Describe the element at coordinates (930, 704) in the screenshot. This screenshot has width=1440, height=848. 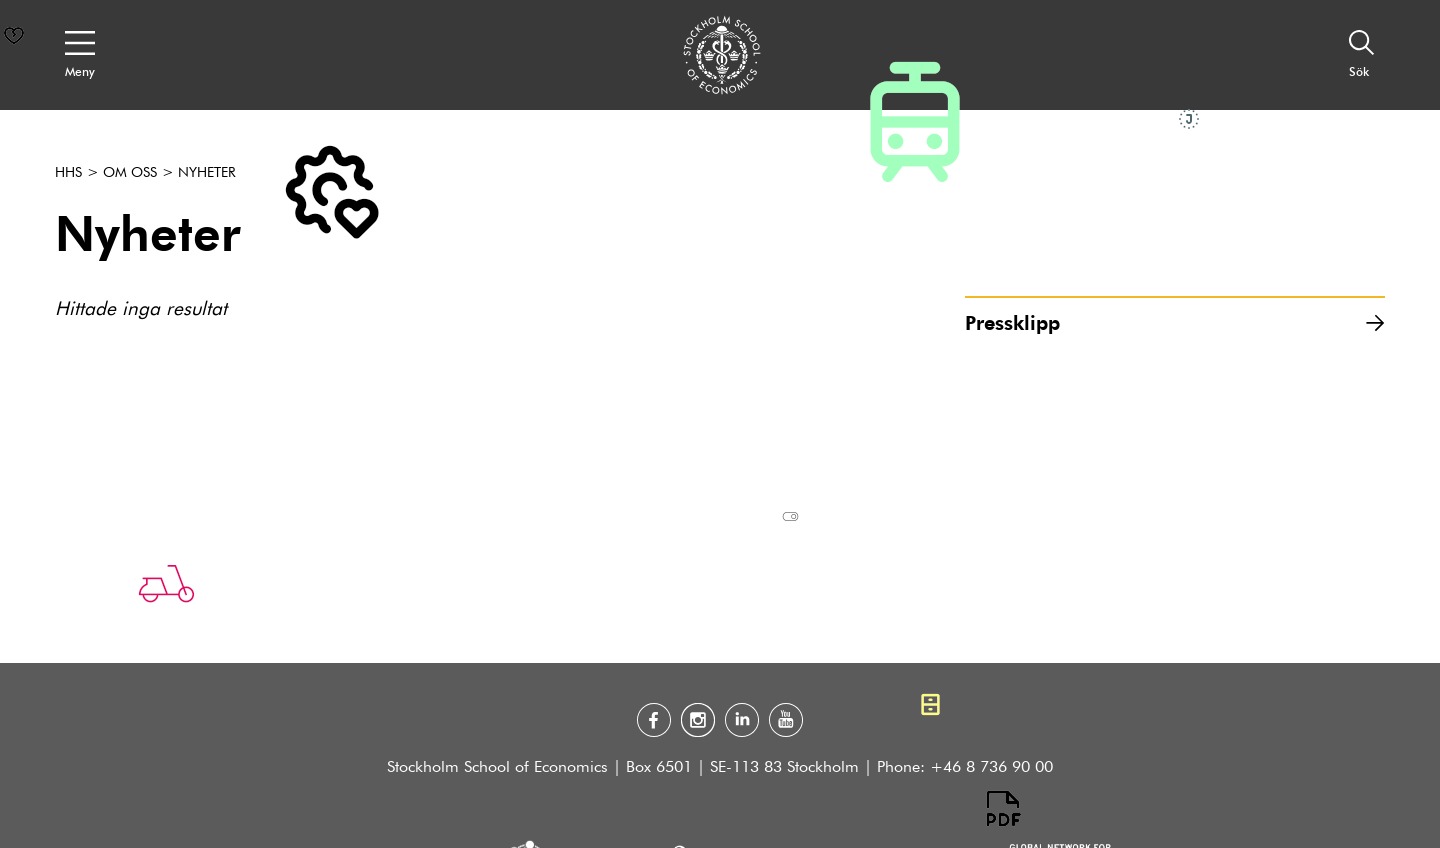
I see `browse furniture or home decor items` at that location.